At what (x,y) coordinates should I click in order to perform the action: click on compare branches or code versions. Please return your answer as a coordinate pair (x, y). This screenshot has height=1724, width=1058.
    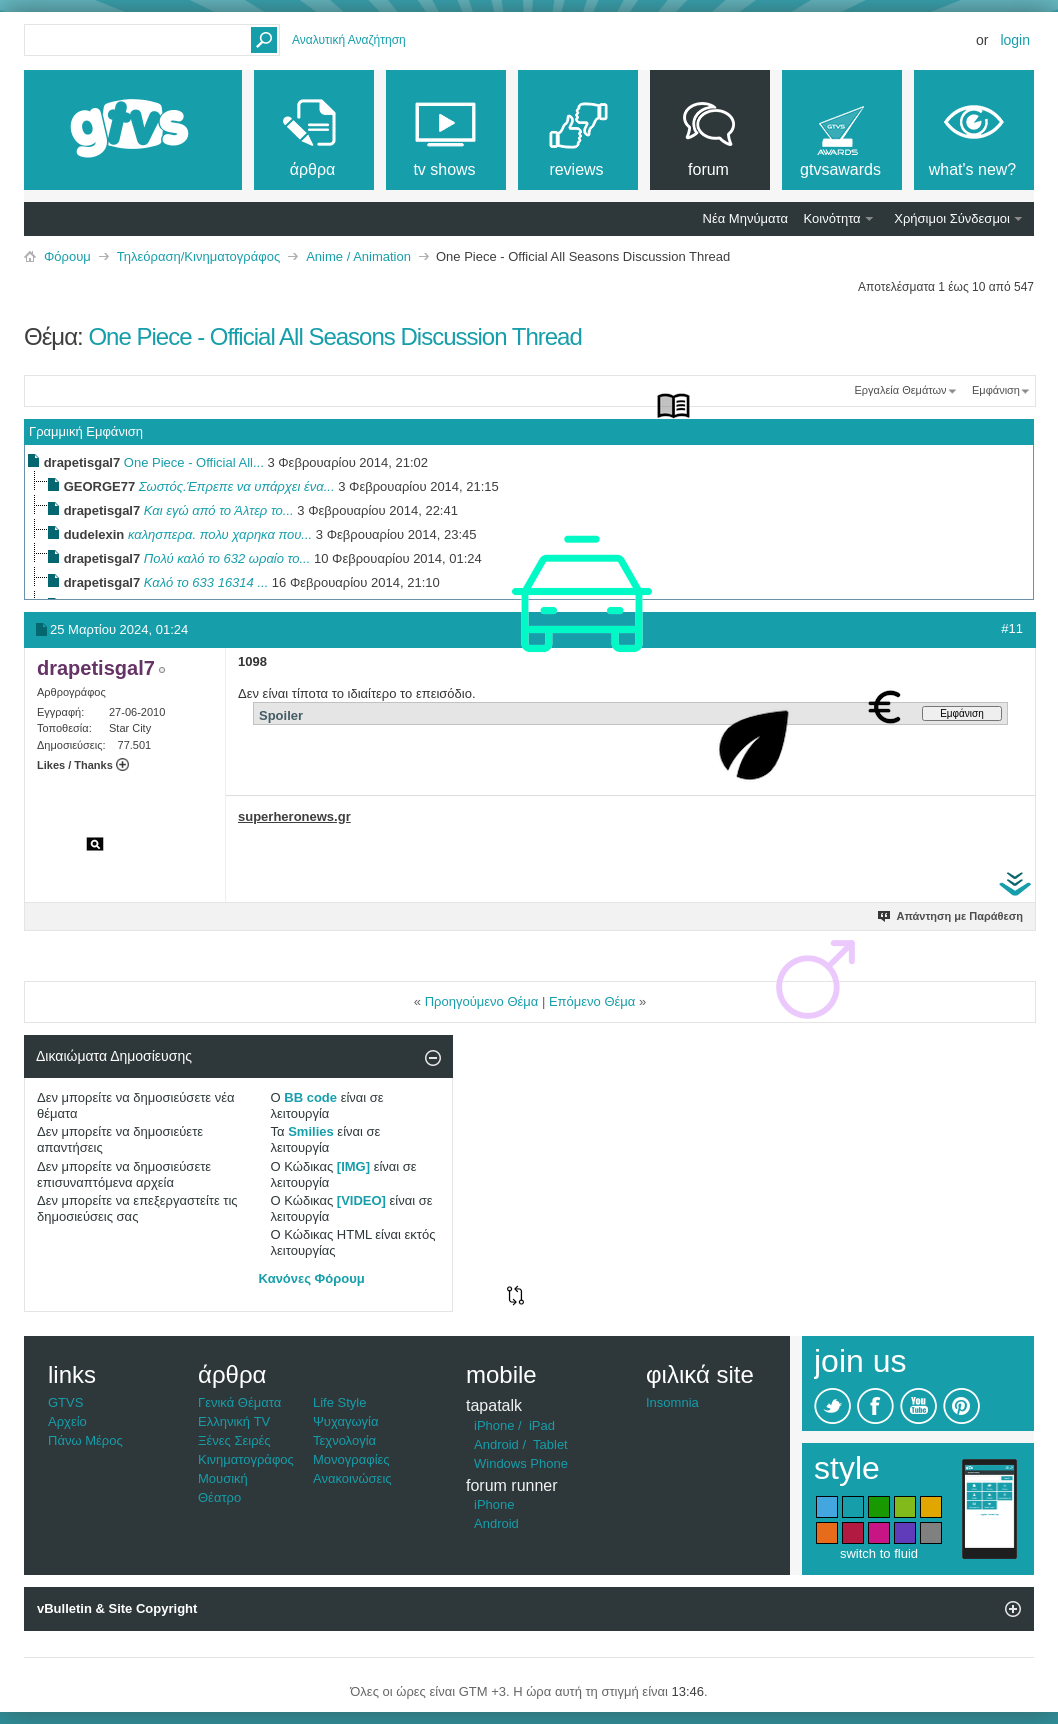
    Looking at the image, I should click on (515, 1295).